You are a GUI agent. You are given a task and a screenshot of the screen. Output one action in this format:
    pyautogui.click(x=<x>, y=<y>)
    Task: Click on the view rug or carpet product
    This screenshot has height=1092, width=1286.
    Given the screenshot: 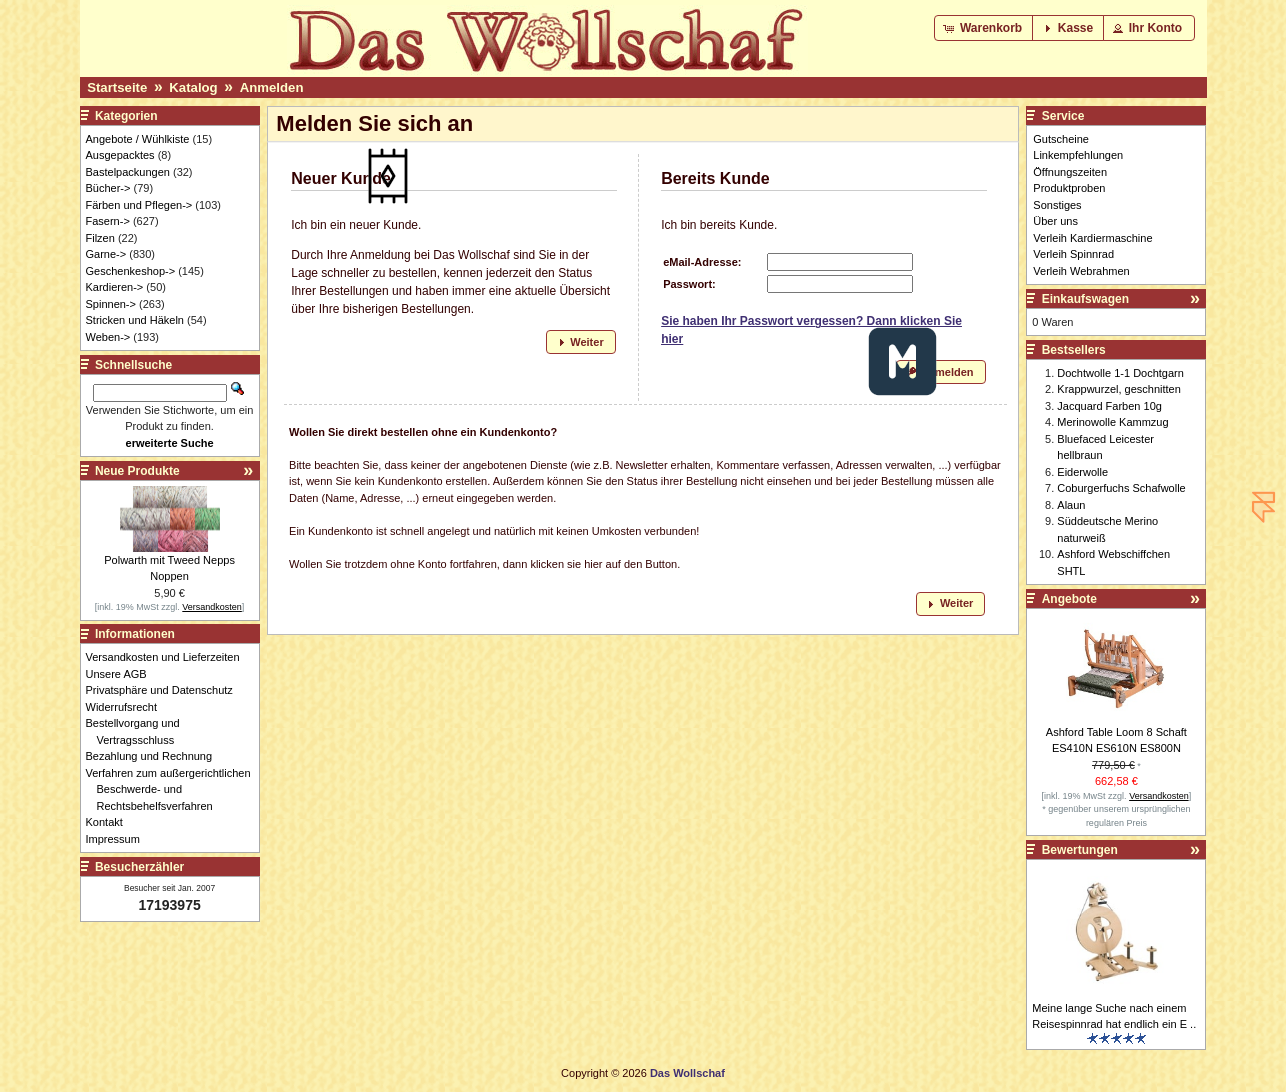 What is the action you would take?
    pyautogui.click(x=388, y=176)
    